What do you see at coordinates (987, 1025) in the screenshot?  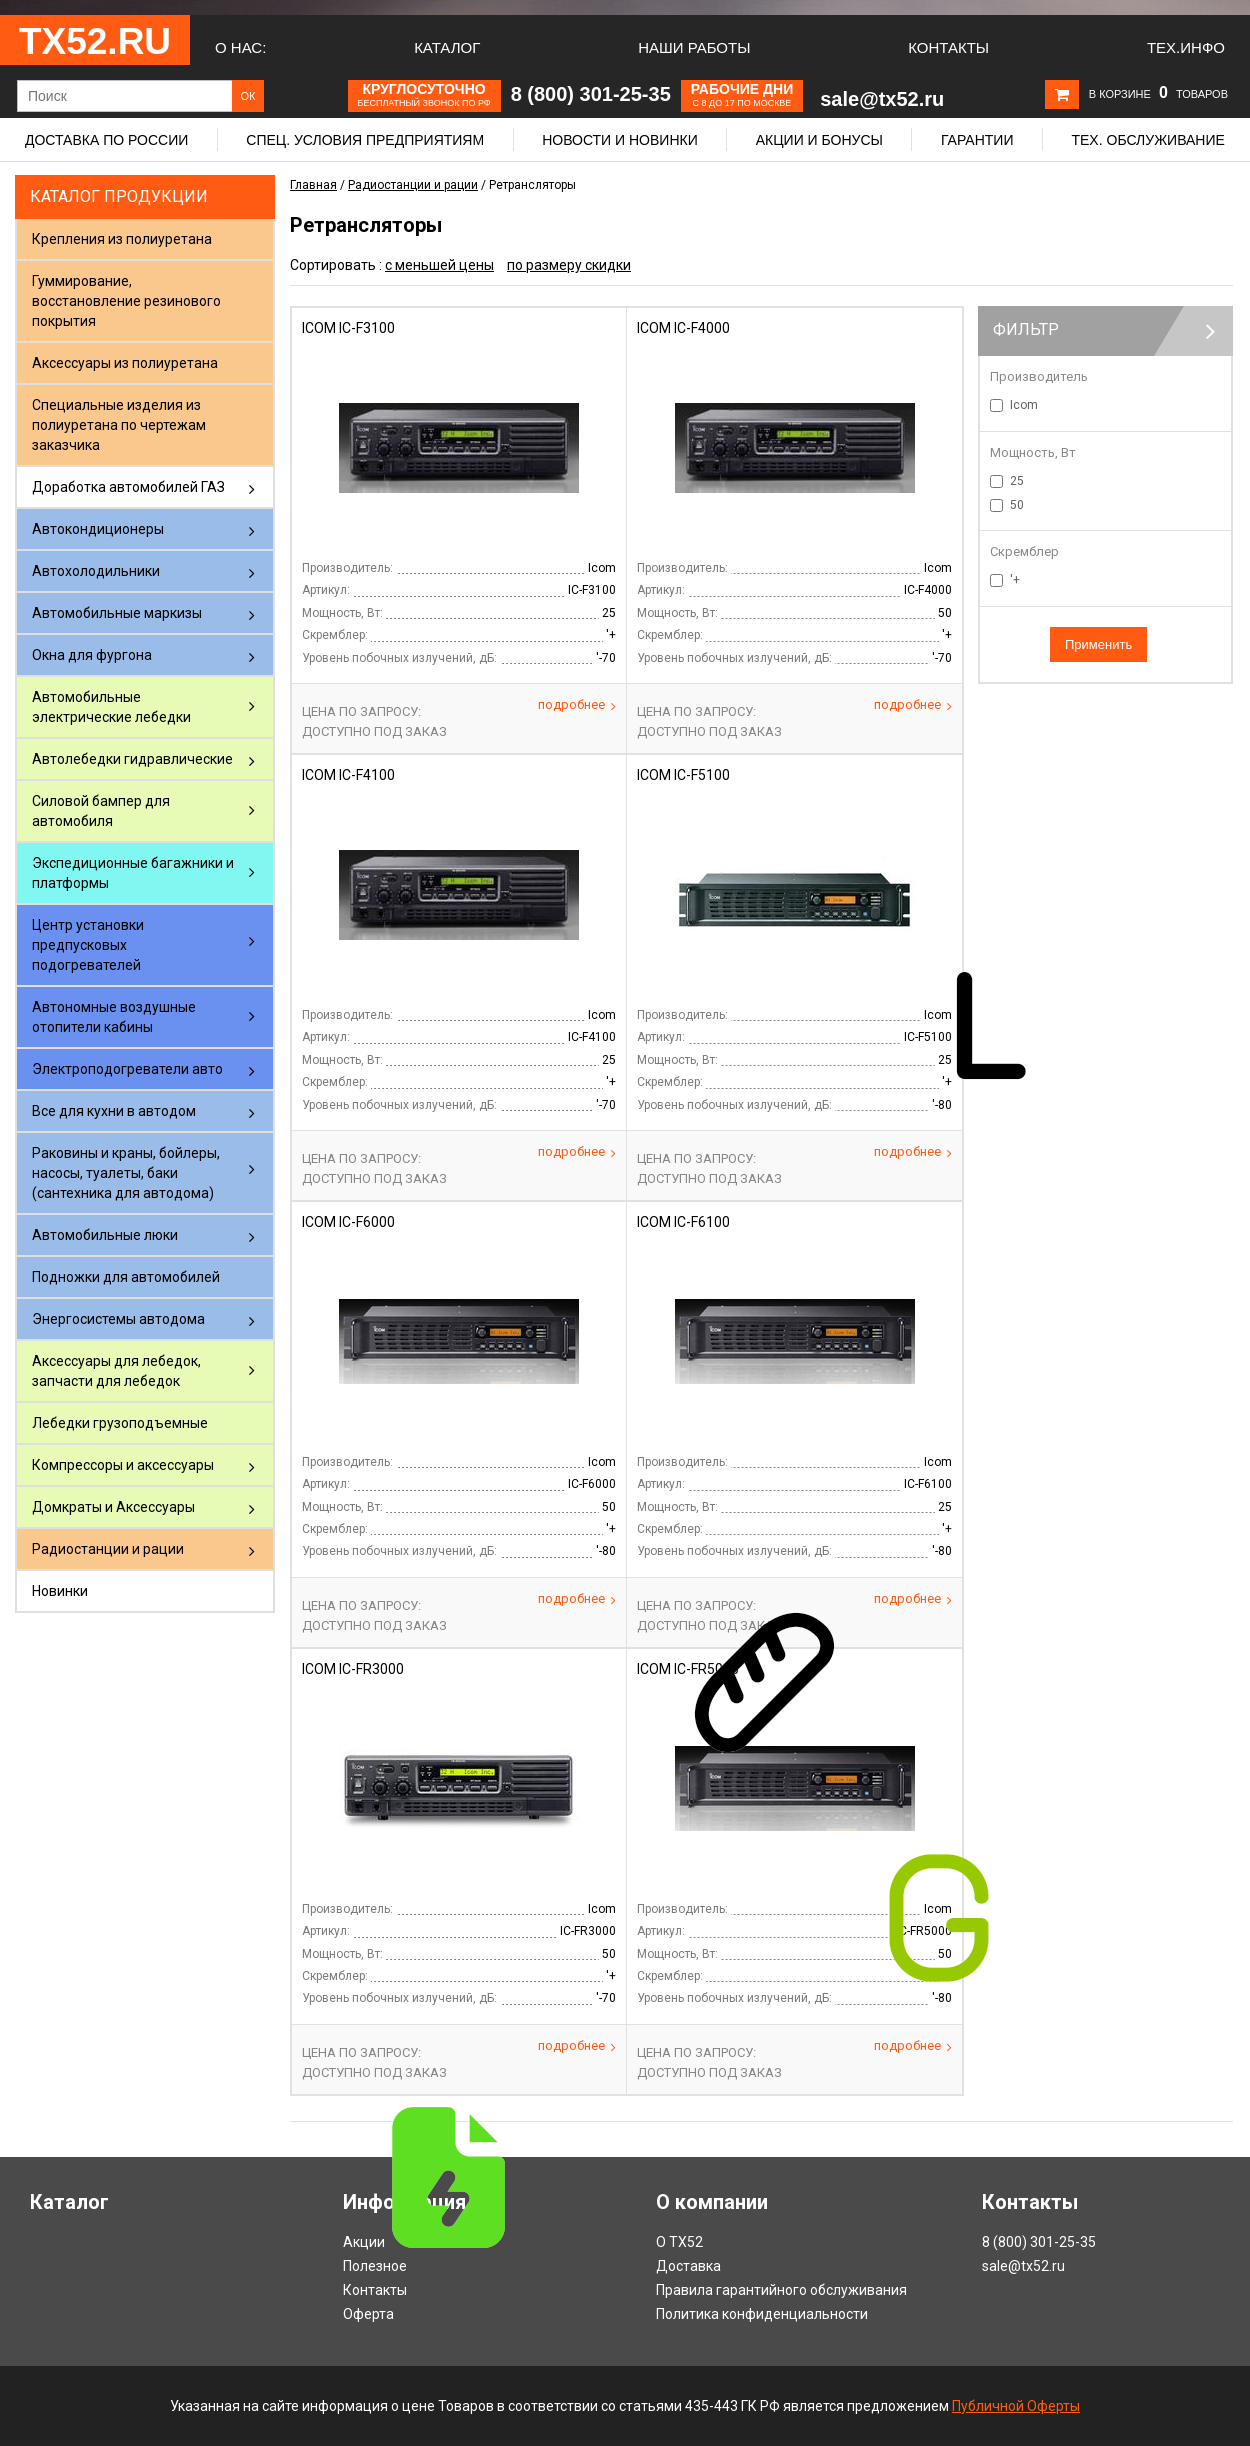 I see `indicates a label or list view option` at bounding box center [987, 1025].